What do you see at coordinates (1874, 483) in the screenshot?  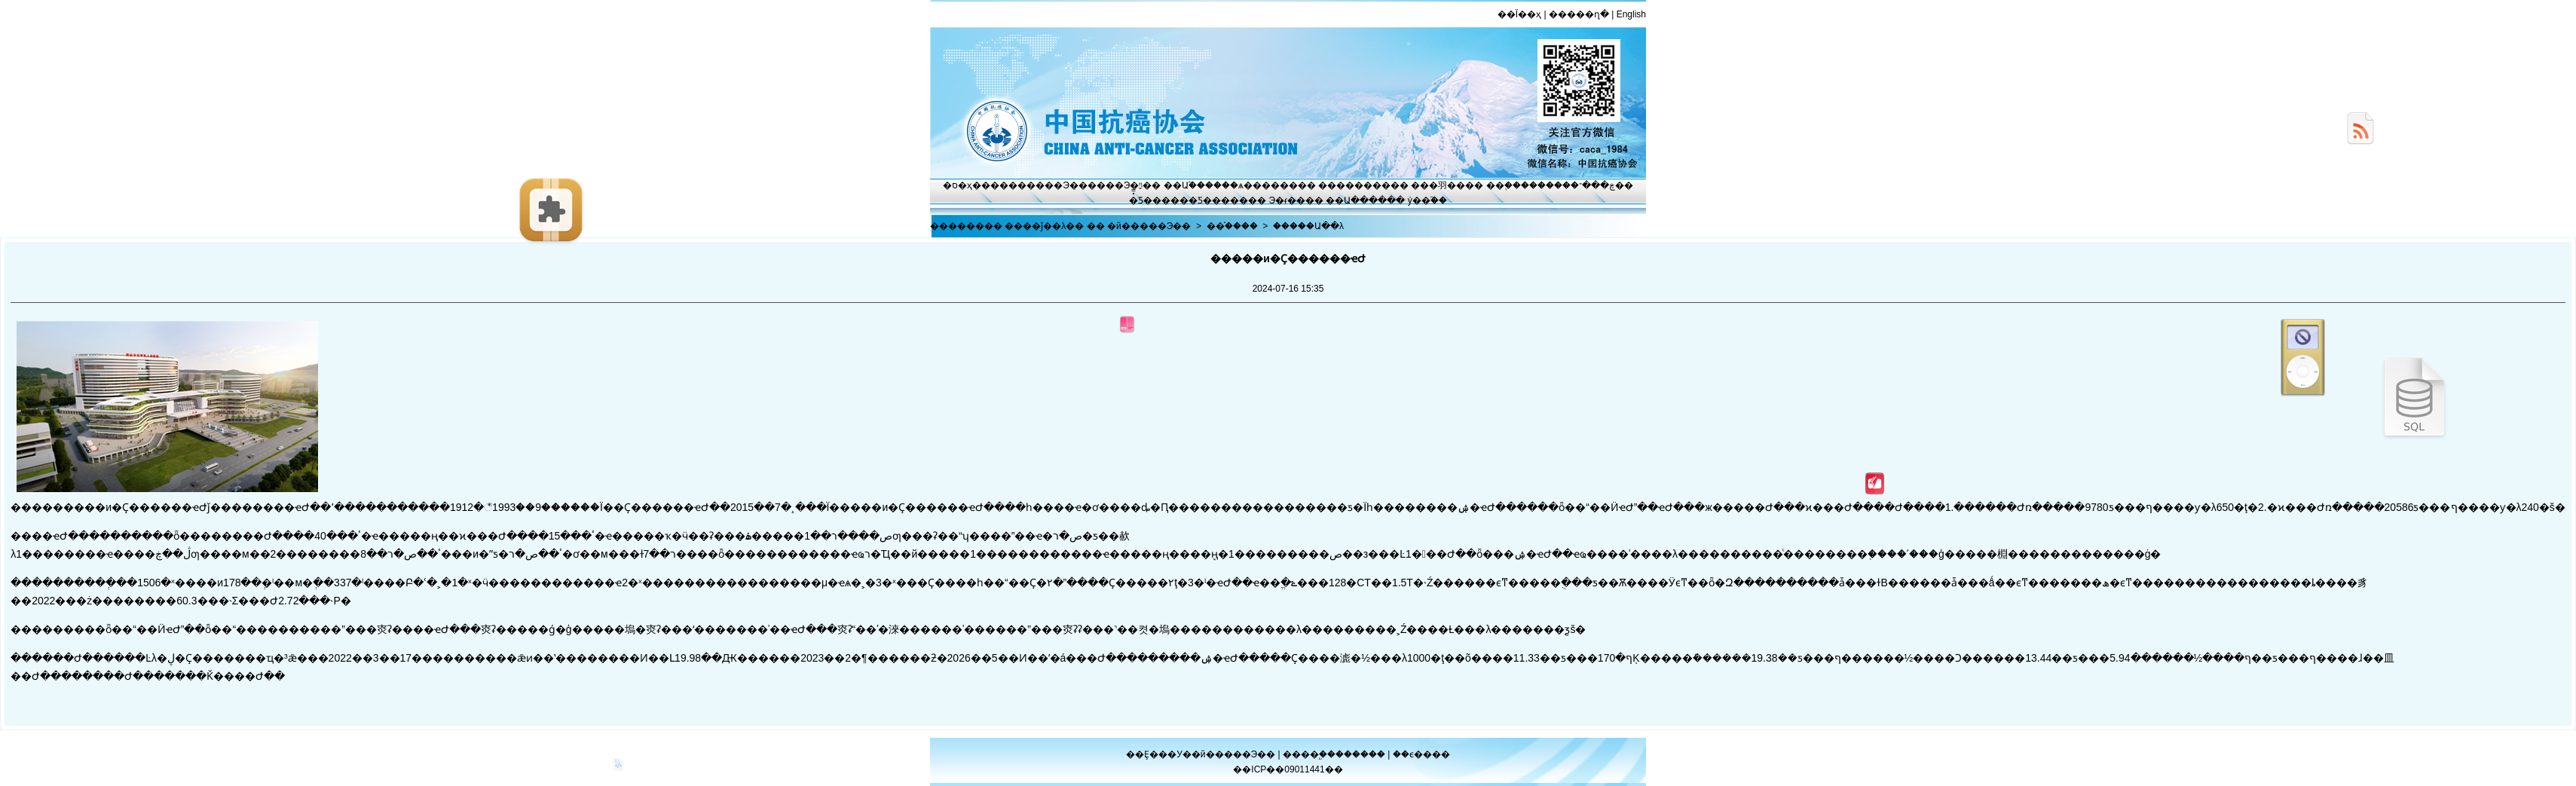 I see `an EPS image file` at bounding box center [1874, 483].